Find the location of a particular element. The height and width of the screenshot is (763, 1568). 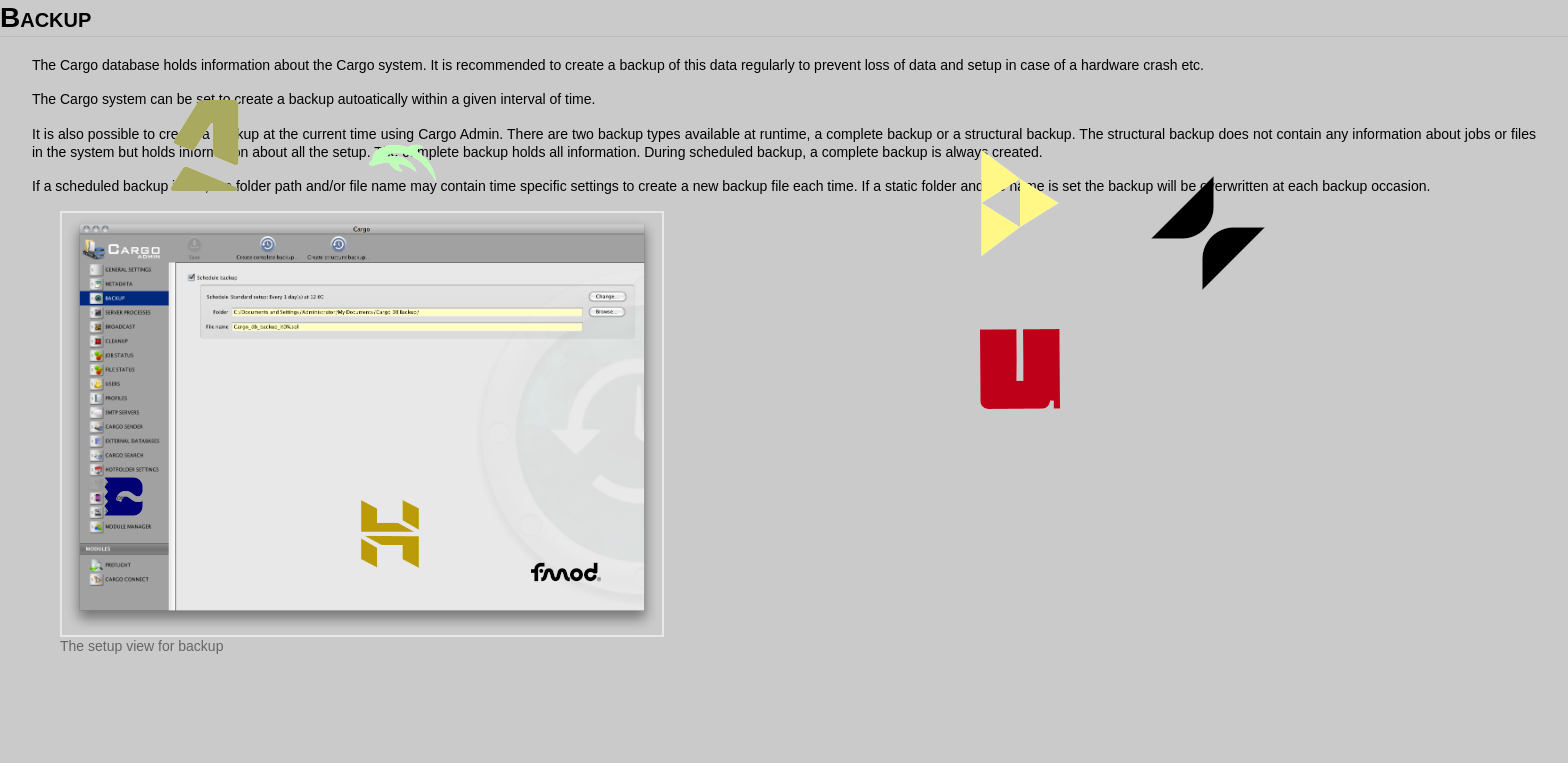

Stubber app or service logo is located at coordinates (123, 496).